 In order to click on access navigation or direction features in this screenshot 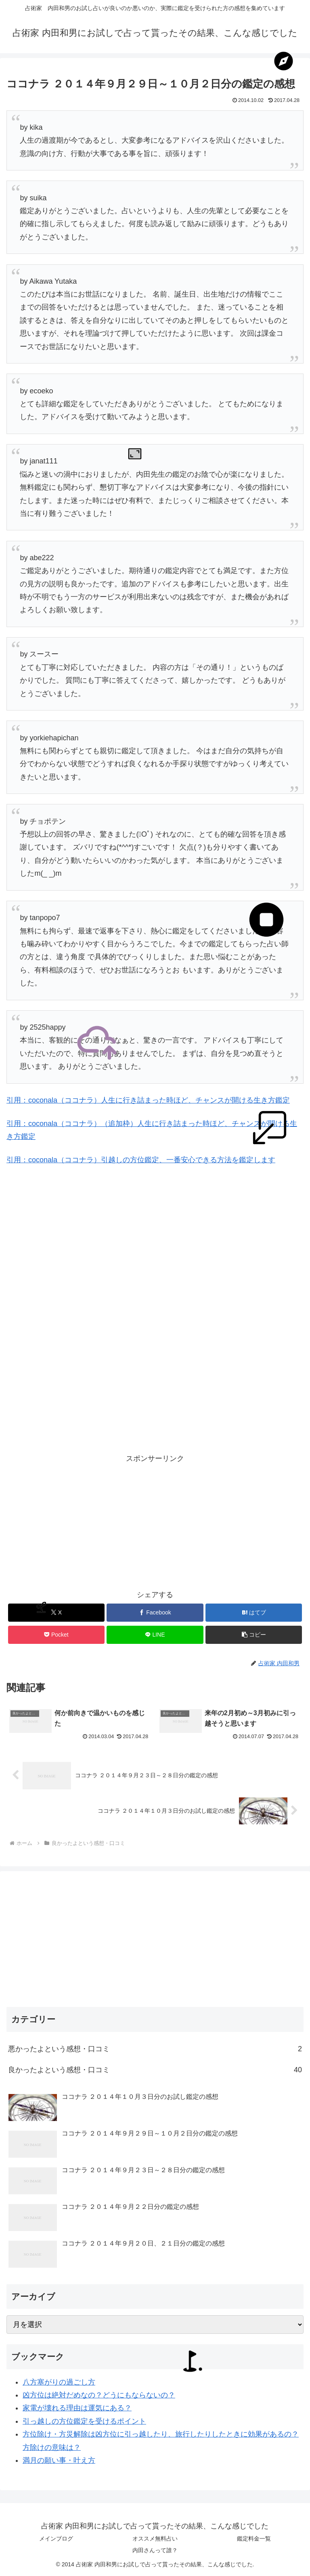, I will do `click(283, 61)`.